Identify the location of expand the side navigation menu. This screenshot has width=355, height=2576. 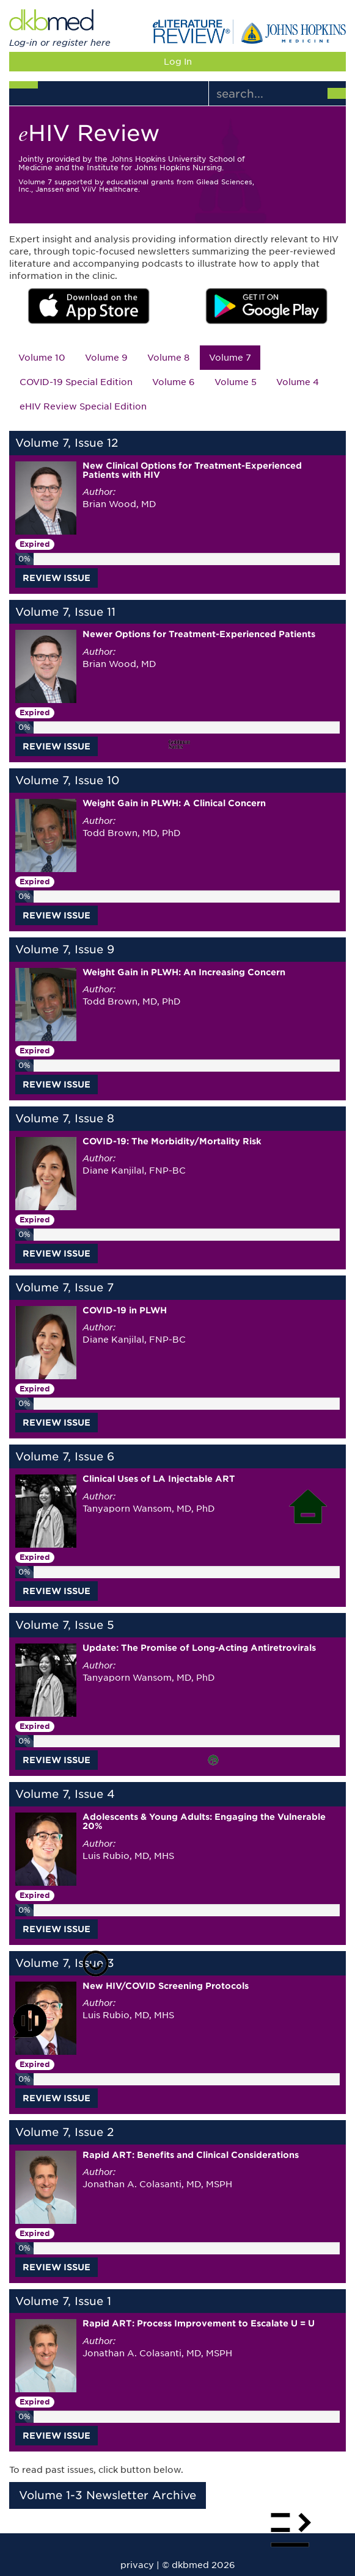
(290, 2530).